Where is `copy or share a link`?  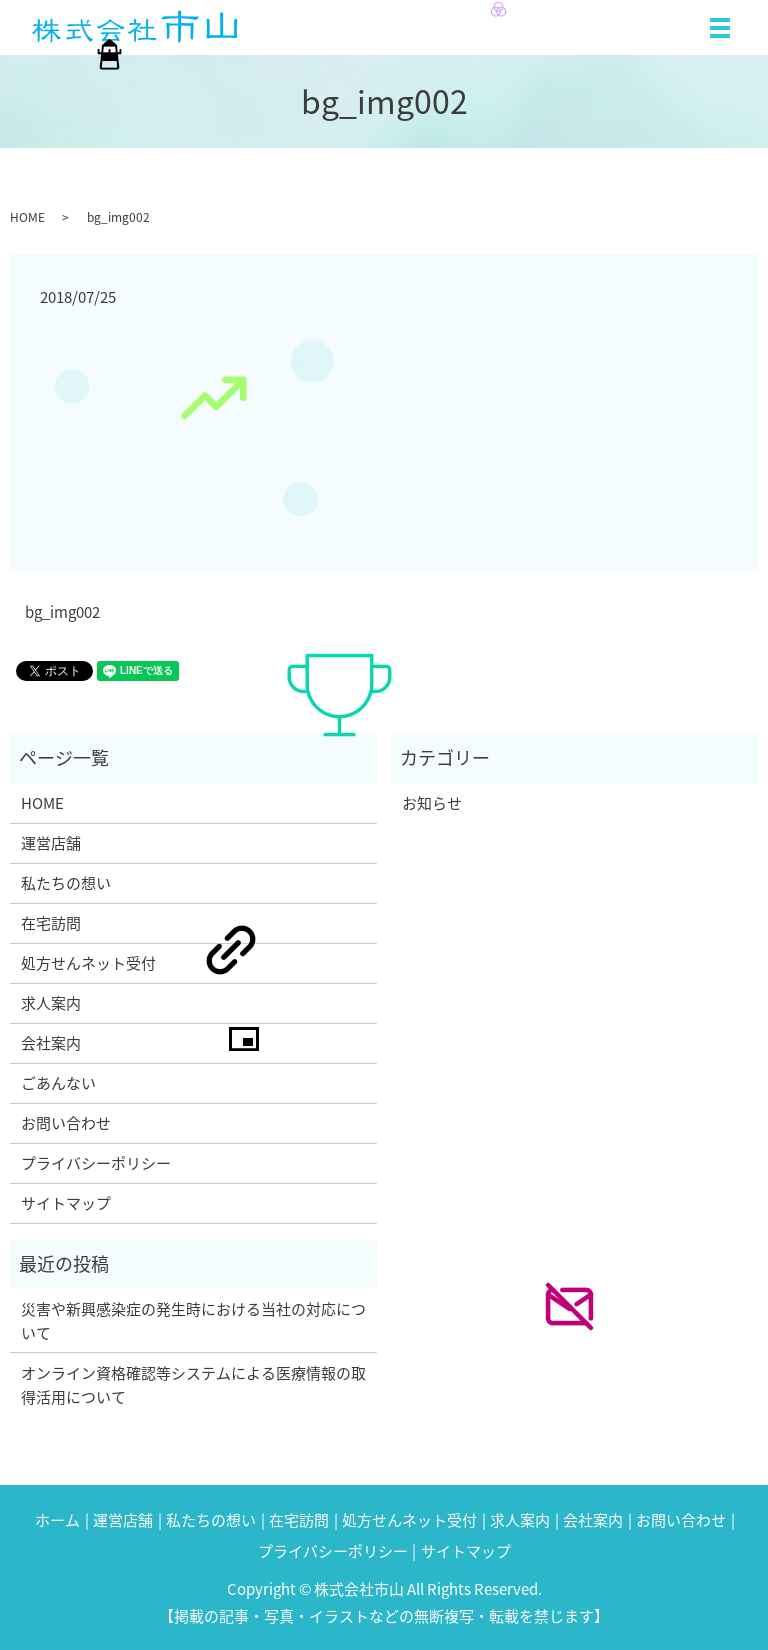
copy or share a link is located at coordinates (231, 950).